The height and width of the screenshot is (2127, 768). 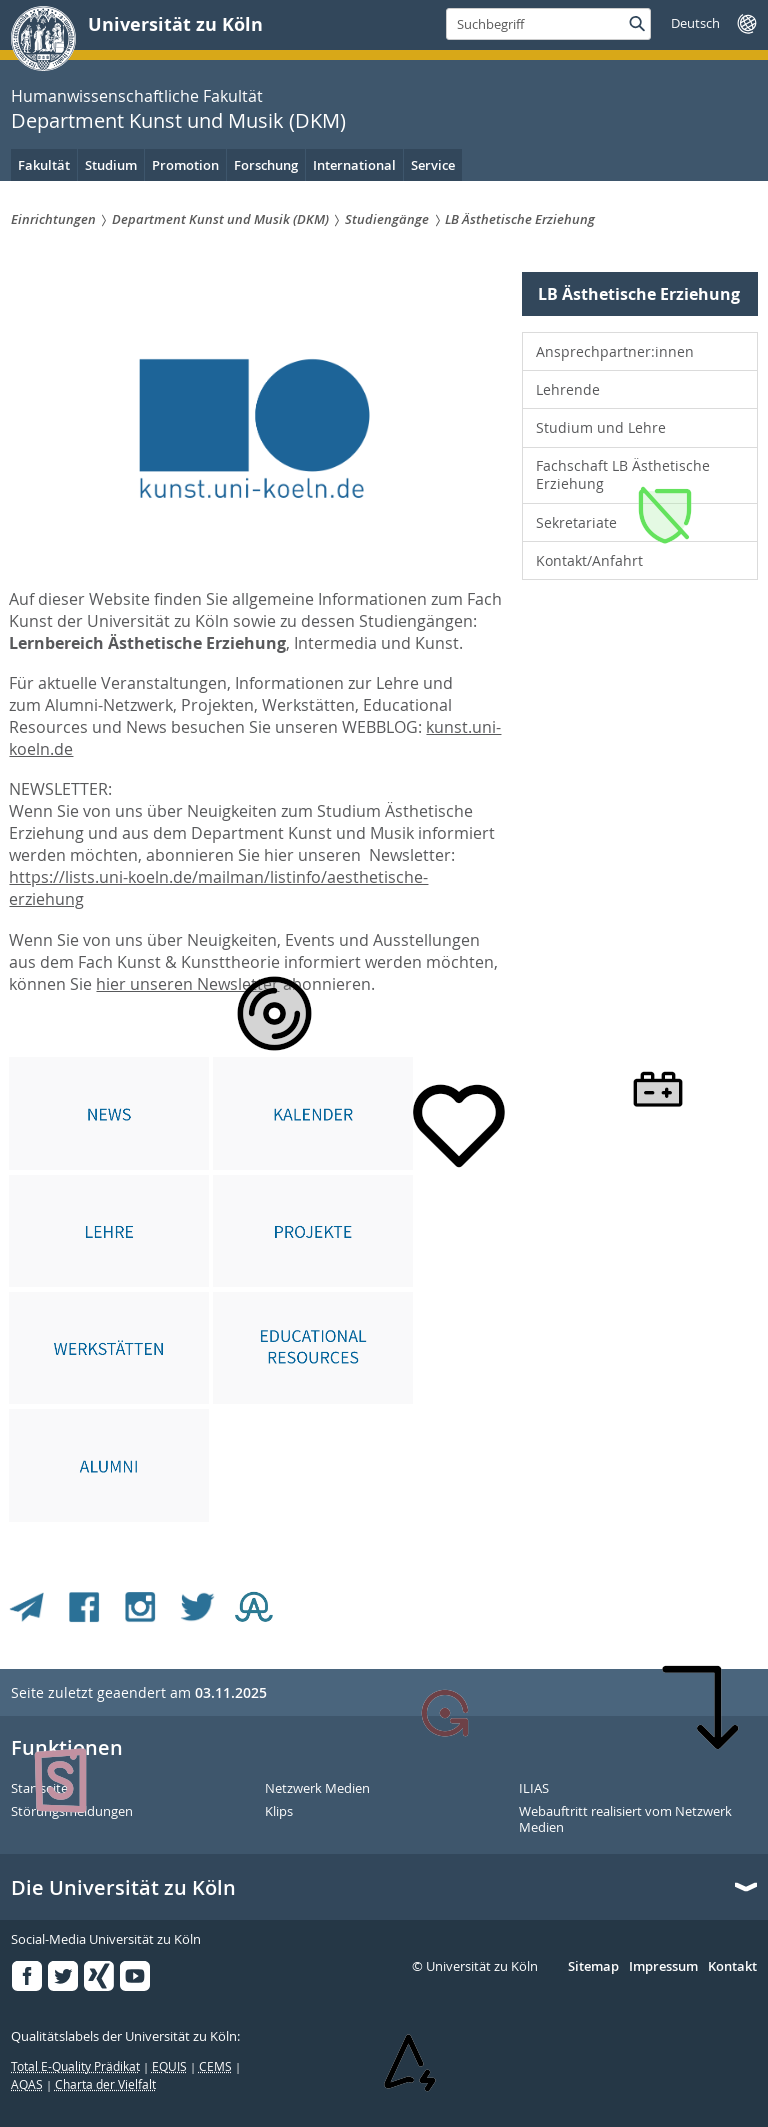 I want to click on access music or audio library, so click(x=274, y=1013).